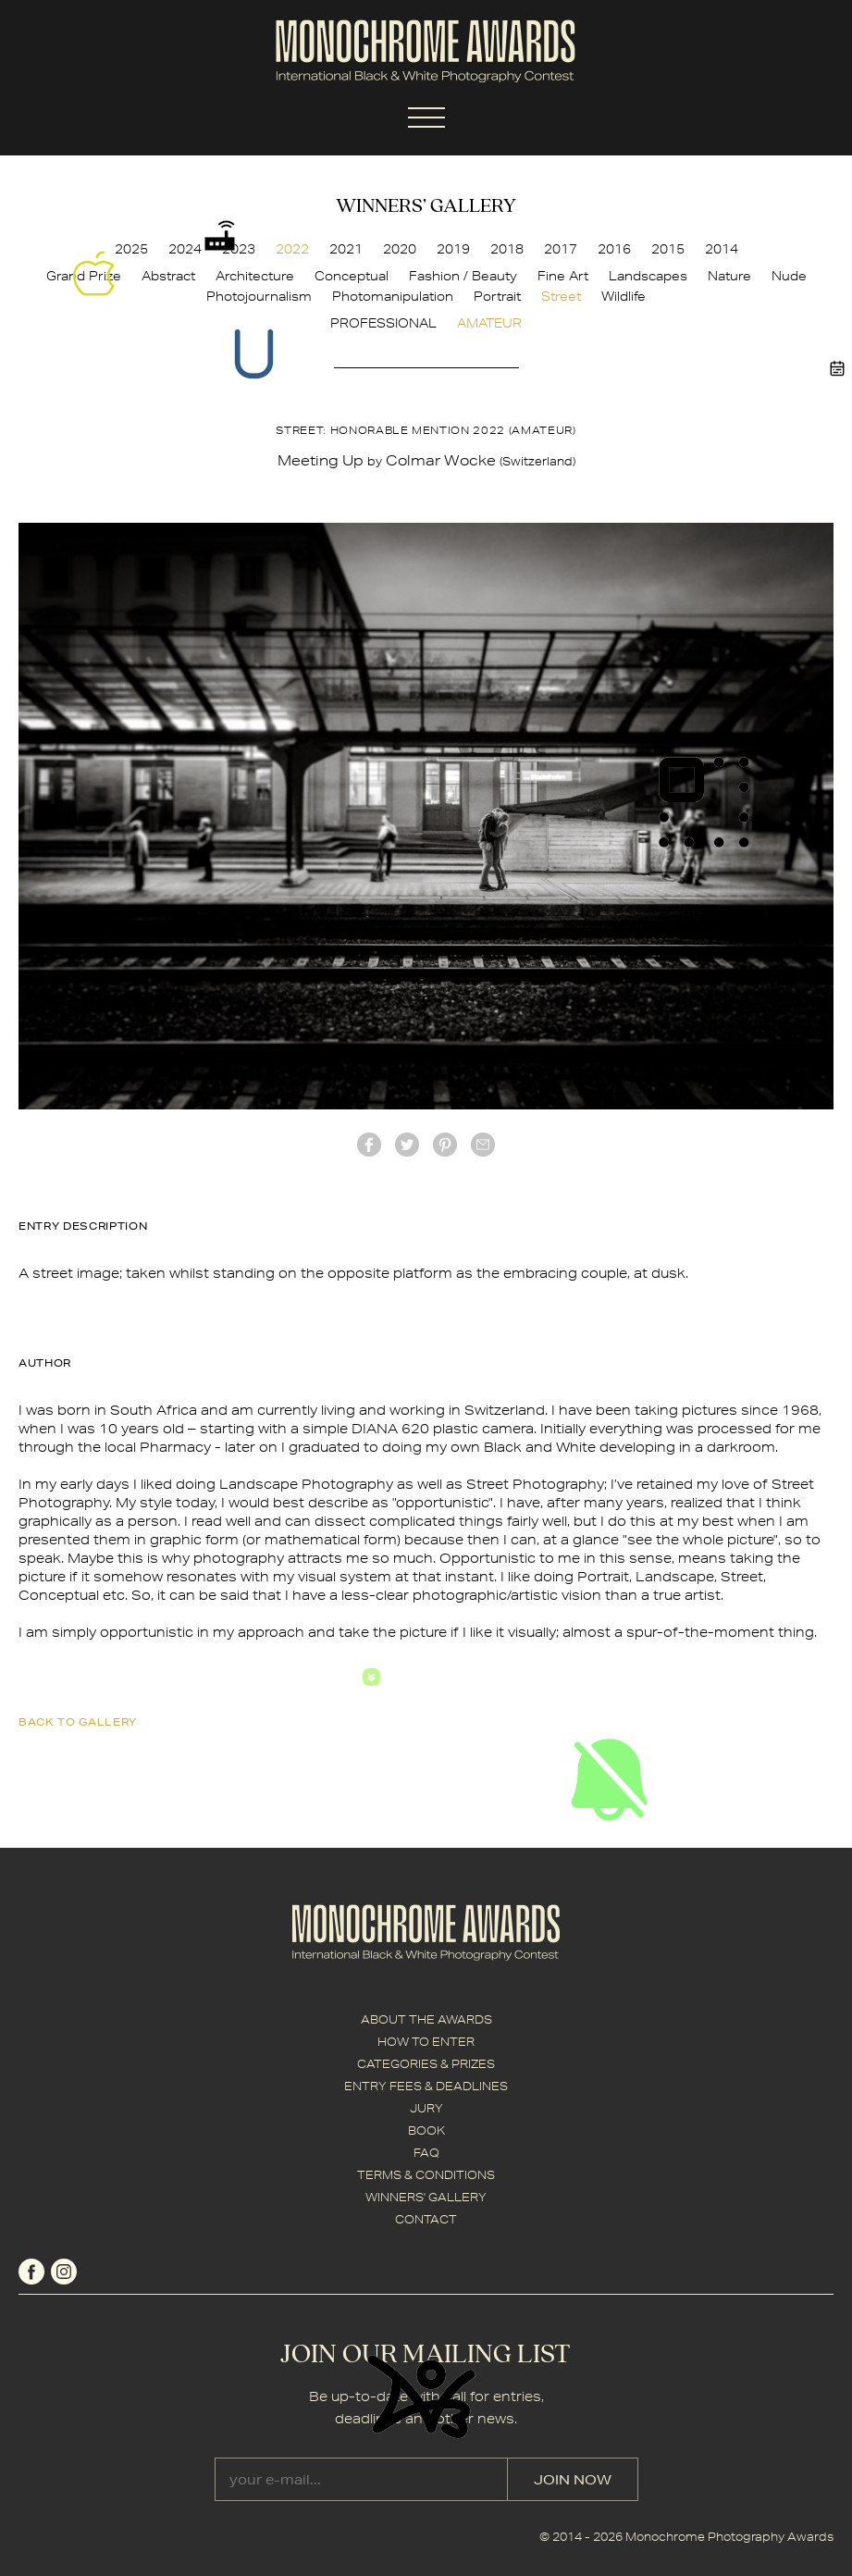  Describe the element at coordinates (219, 235) in the screenshot. I see `access router or network device settings` at that location.